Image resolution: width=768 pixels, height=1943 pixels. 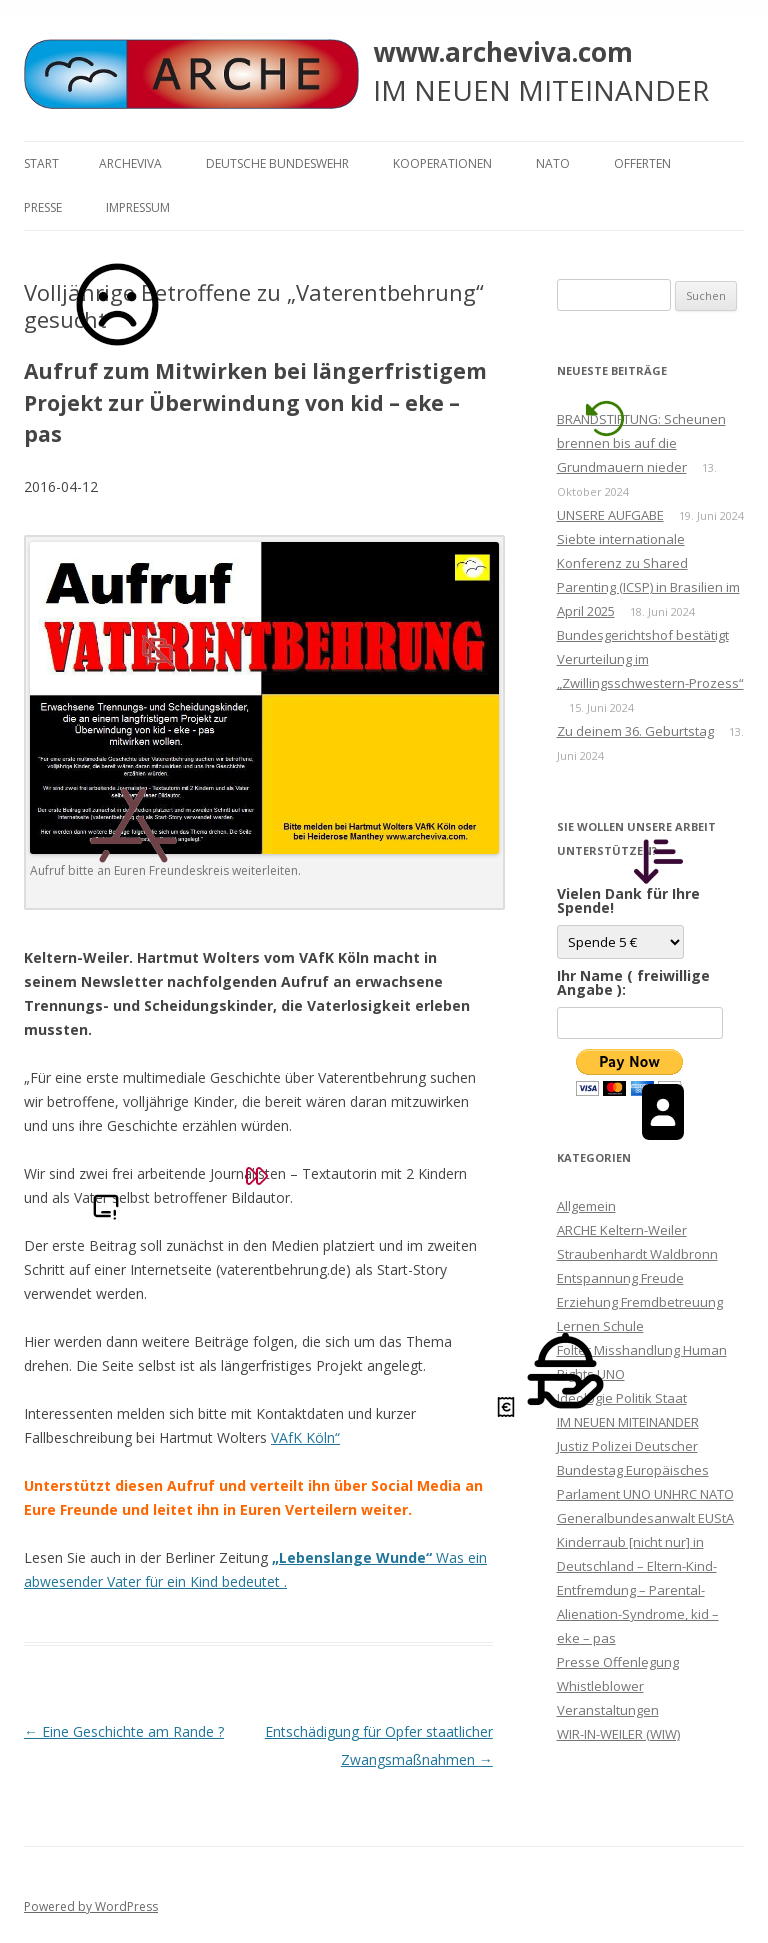 What do you see at coordinates (565, 1370) in the screenshot?
I see `food delivery or catering service` at bounding box center [565, 1370].